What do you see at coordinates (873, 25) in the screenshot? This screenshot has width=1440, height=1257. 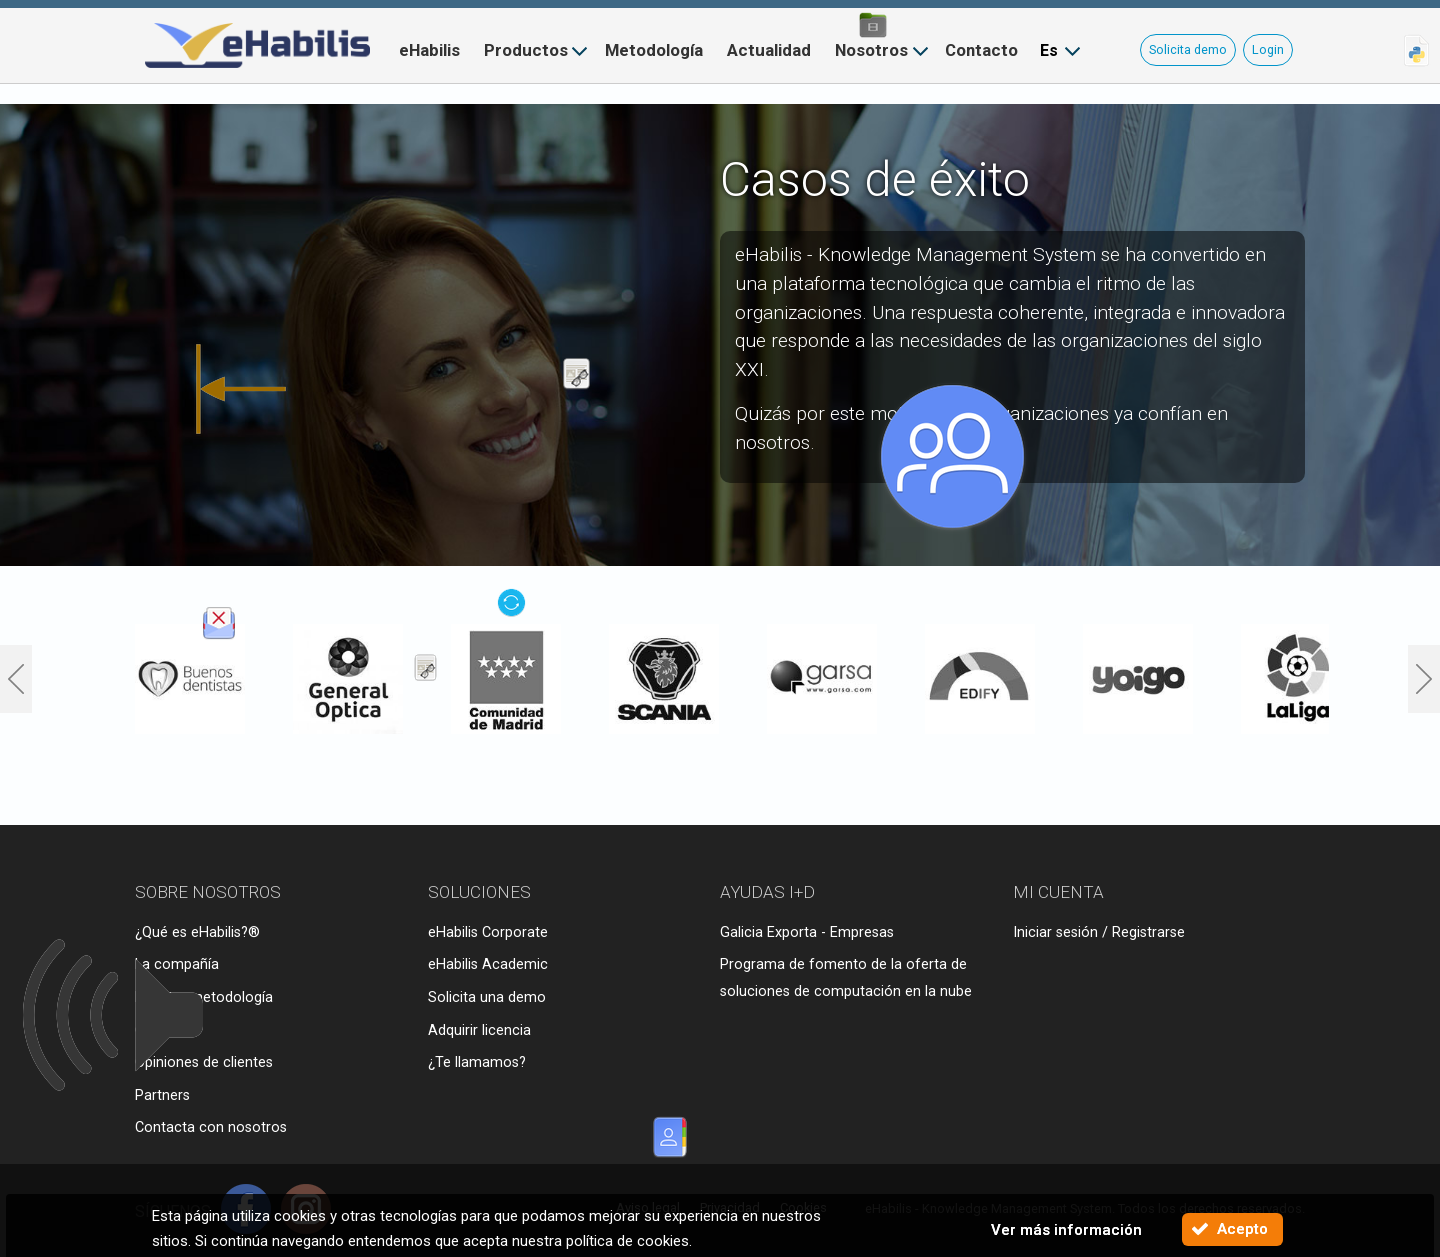 I see `open your videos folder` at bounding box center [873, 25].